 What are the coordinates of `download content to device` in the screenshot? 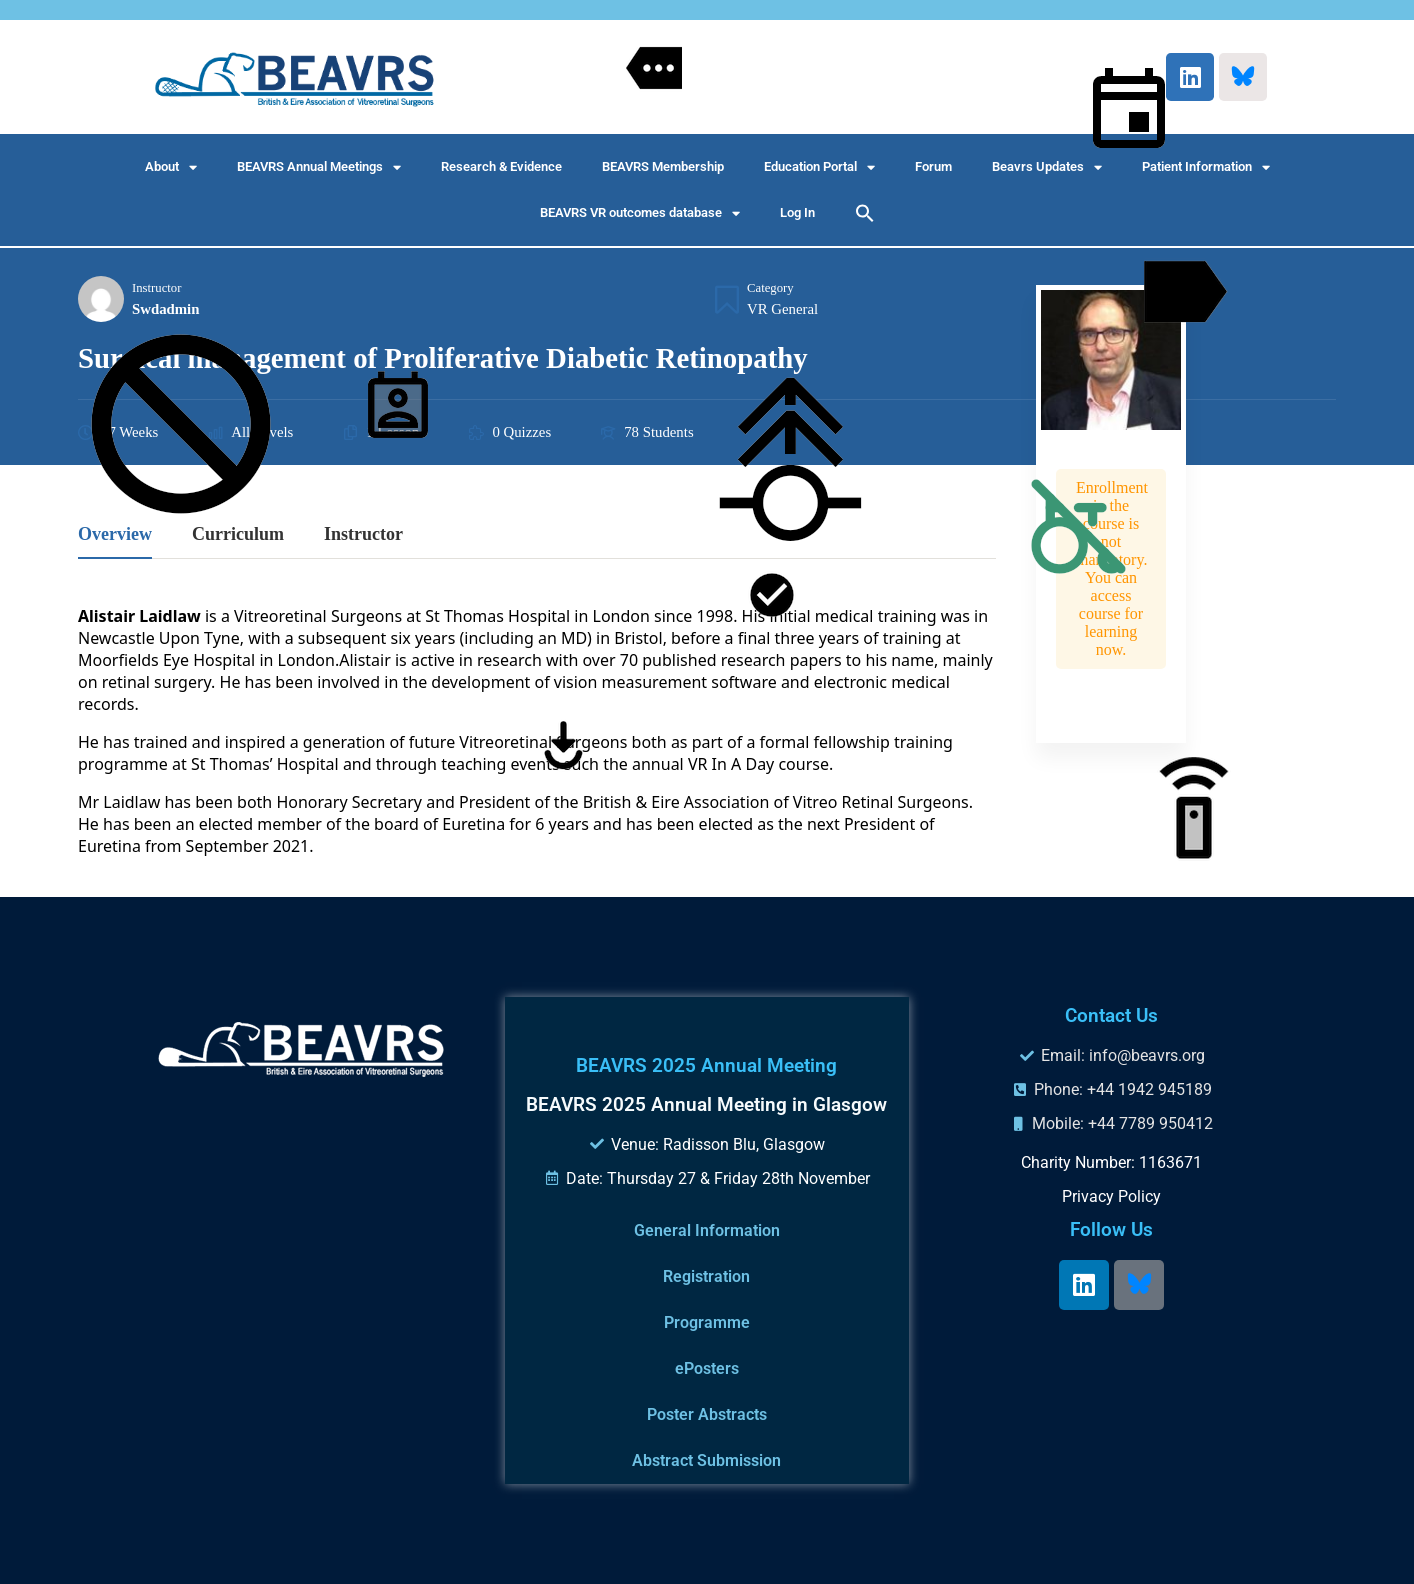 It's located at (563, 743).